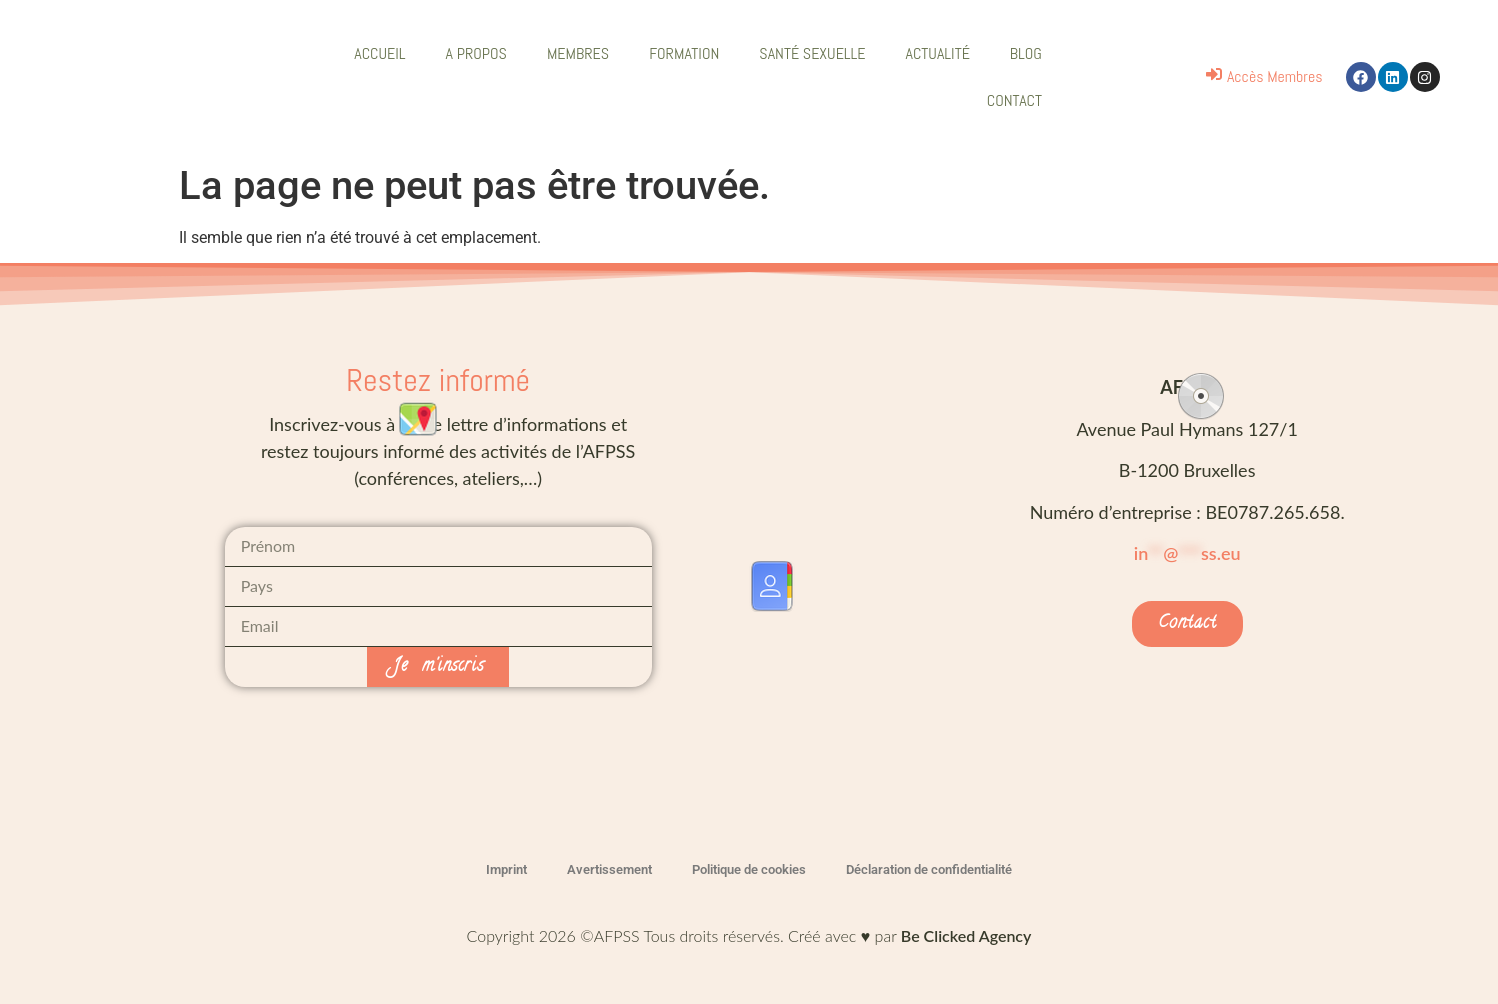 The height and width of the screenshot is (1004, 1498). I want to click on open gnome maps application, so click(418, 419).